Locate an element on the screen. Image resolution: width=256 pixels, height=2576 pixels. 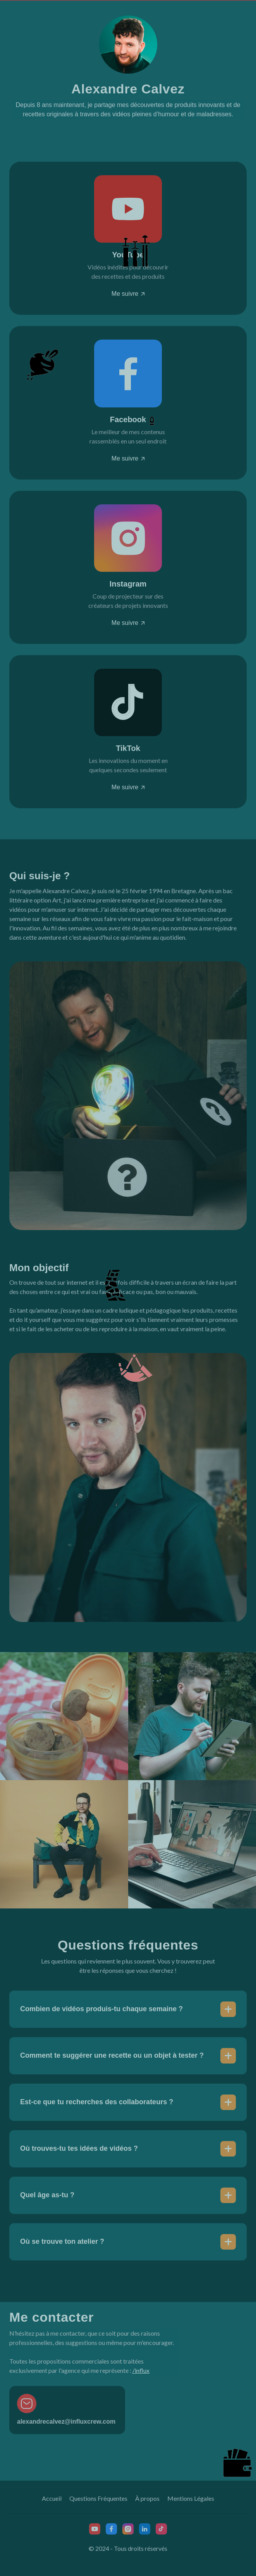
select rifle weapon in game inventory is located at coordinates (152, 421).